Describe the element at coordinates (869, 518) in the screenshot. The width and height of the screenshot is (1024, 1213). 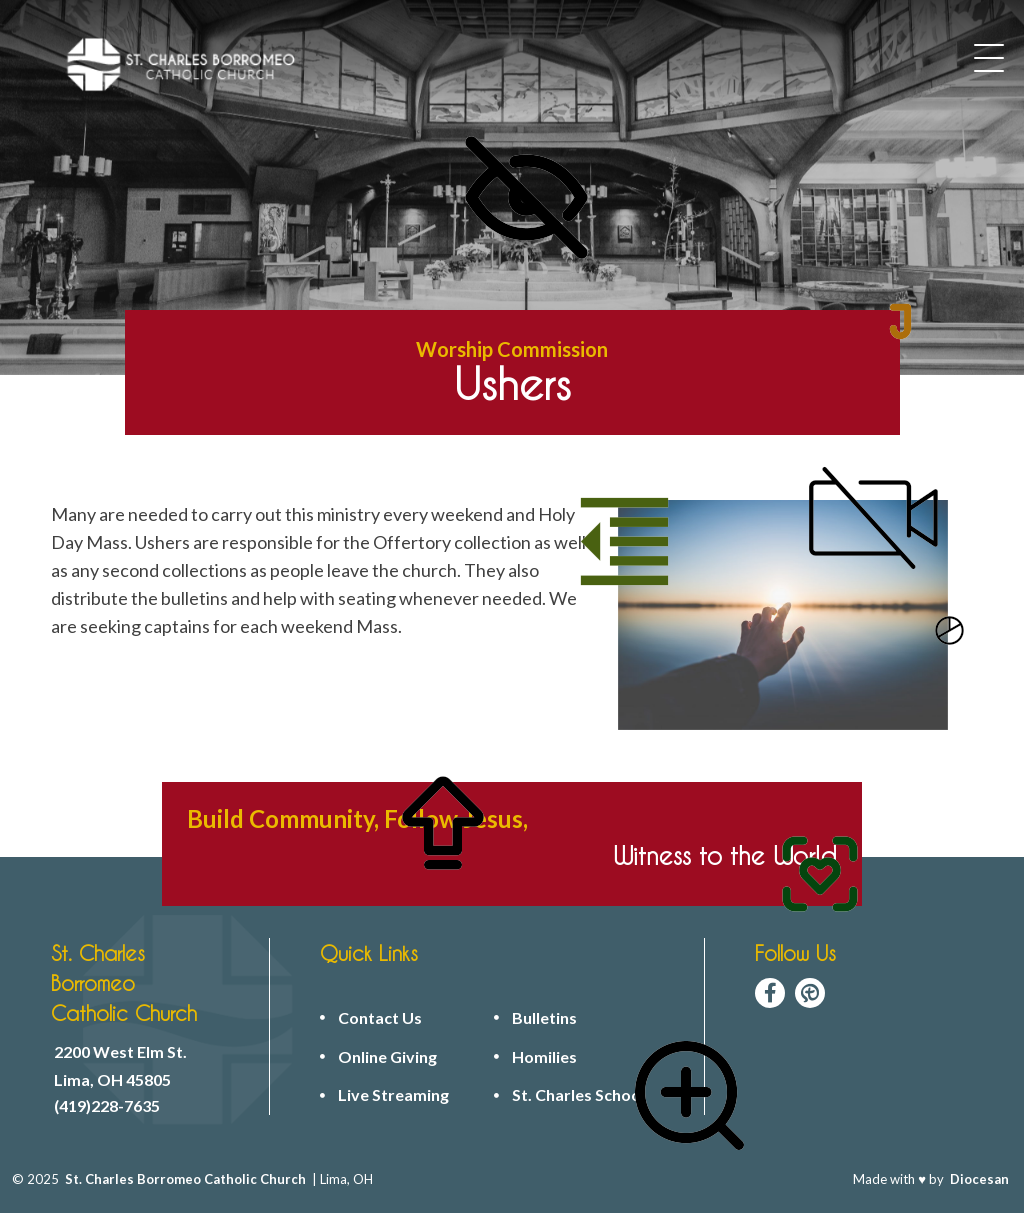
I see `turn off camera or disable video` at that location.